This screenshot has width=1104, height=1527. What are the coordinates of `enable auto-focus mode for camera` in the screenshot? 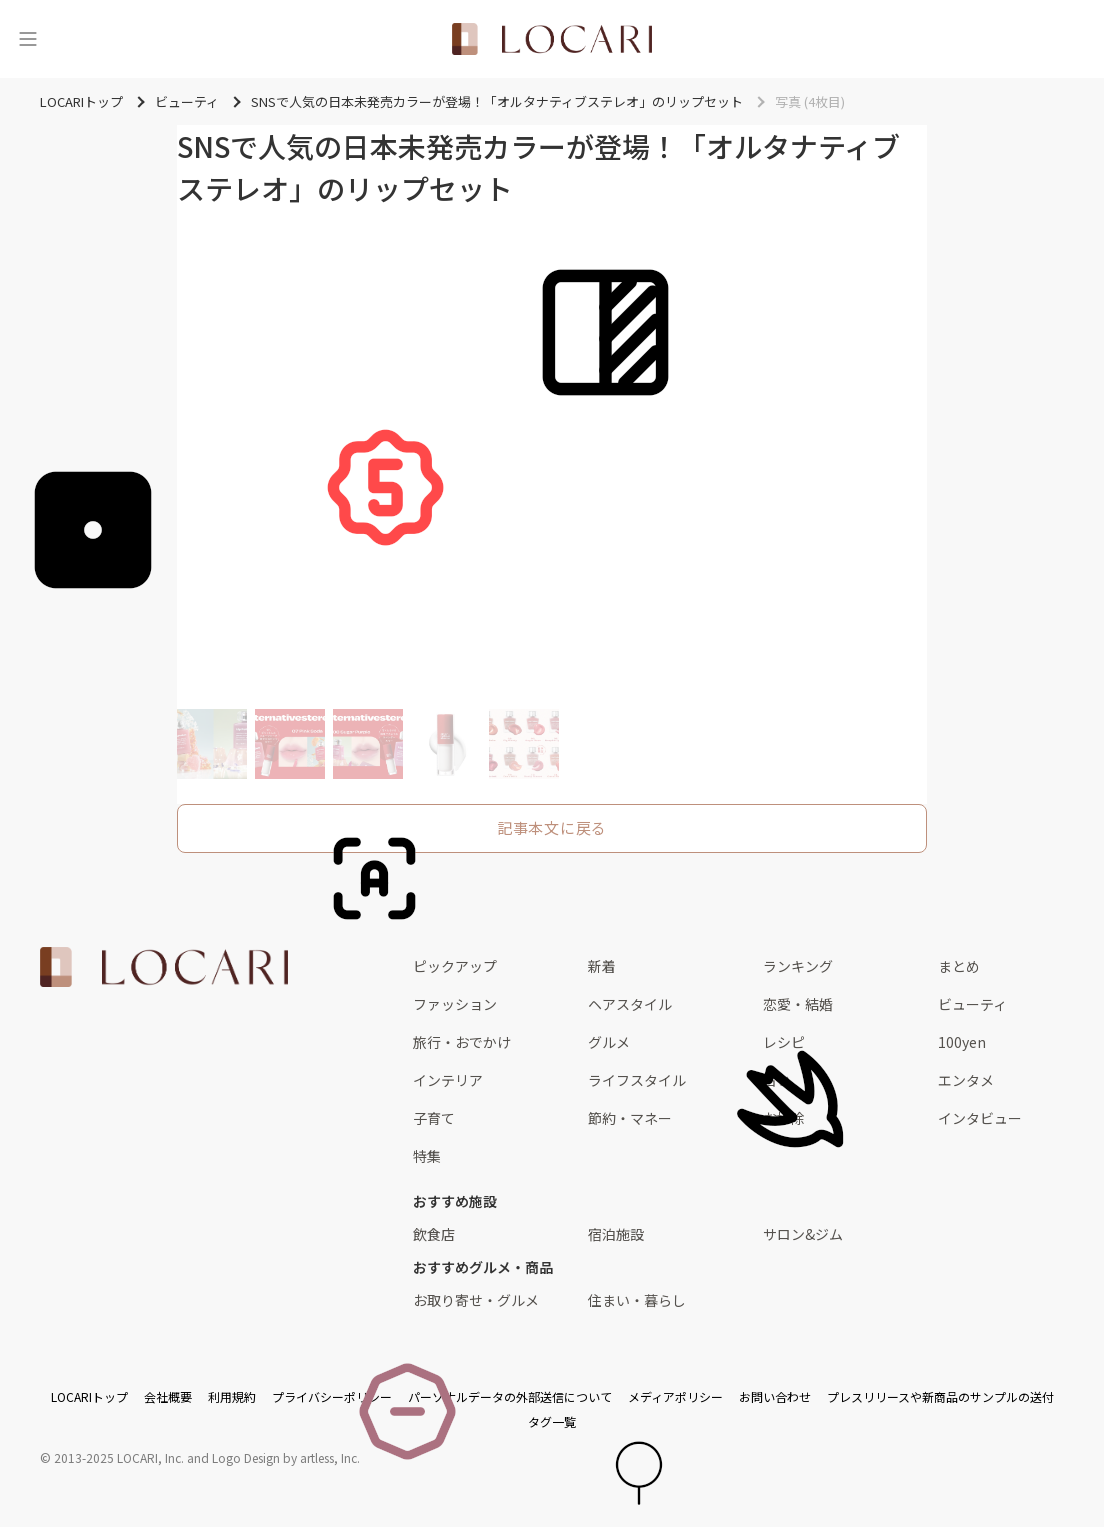 It's located at (374, 878).